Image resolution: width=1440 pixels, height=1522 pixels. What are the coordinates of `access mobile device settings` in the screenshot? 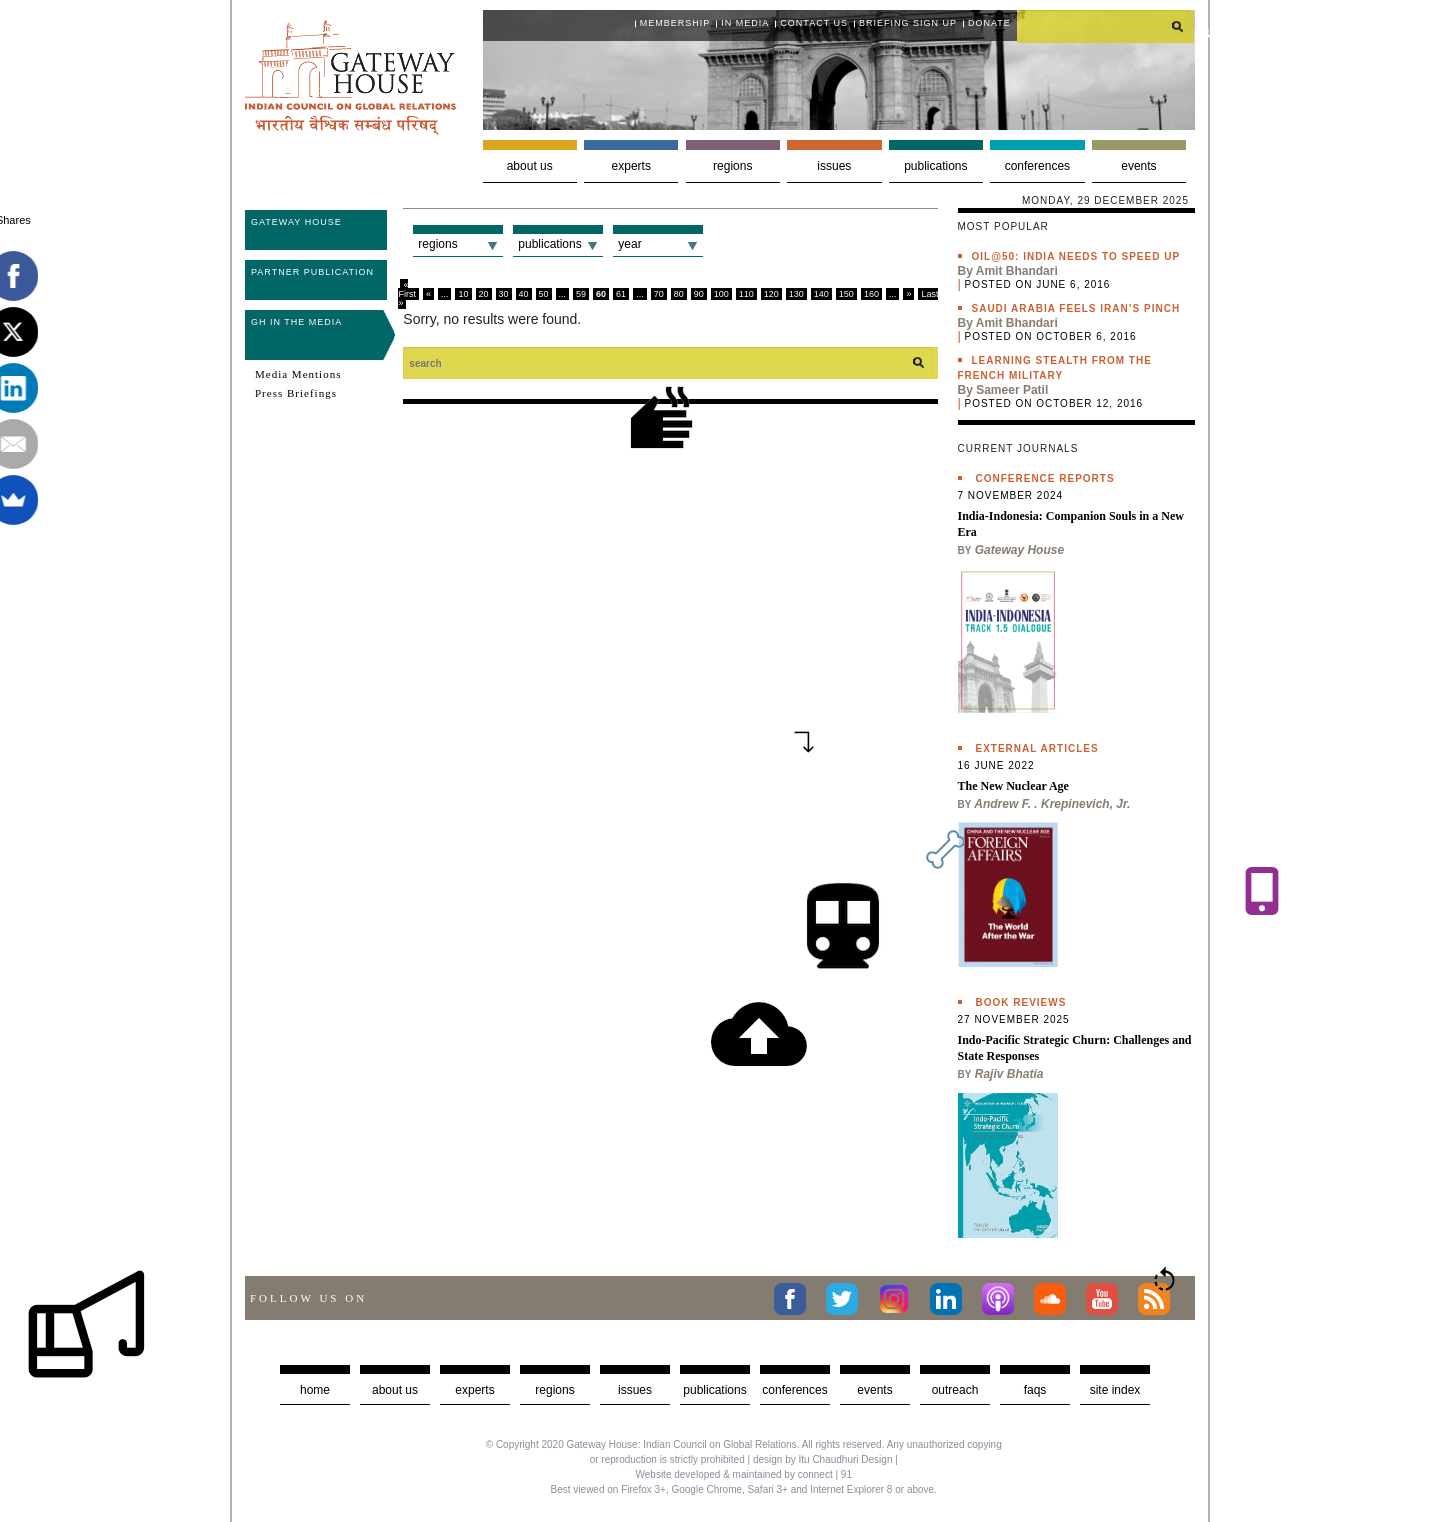 It's located at (1262, 891).